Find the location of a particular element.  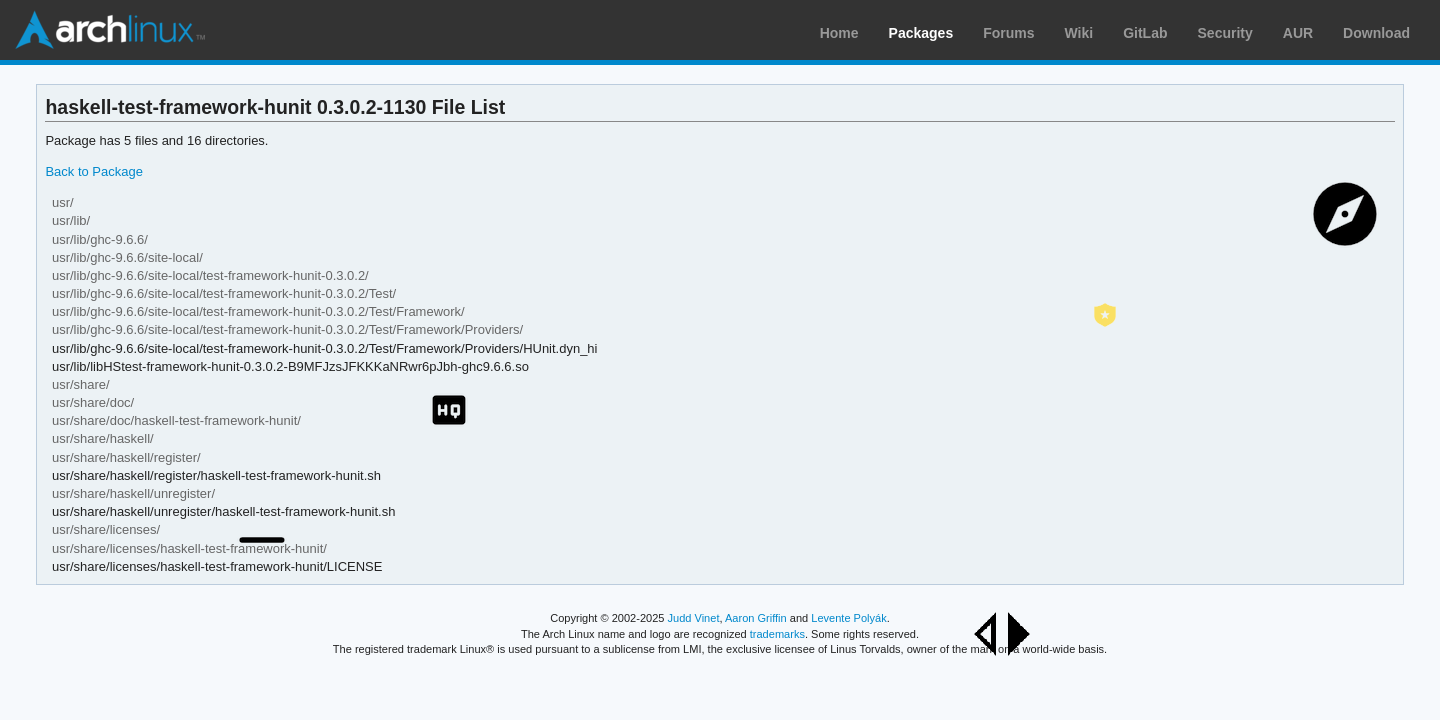

switch to the left panel or view is located at coordinates (1002, 634).